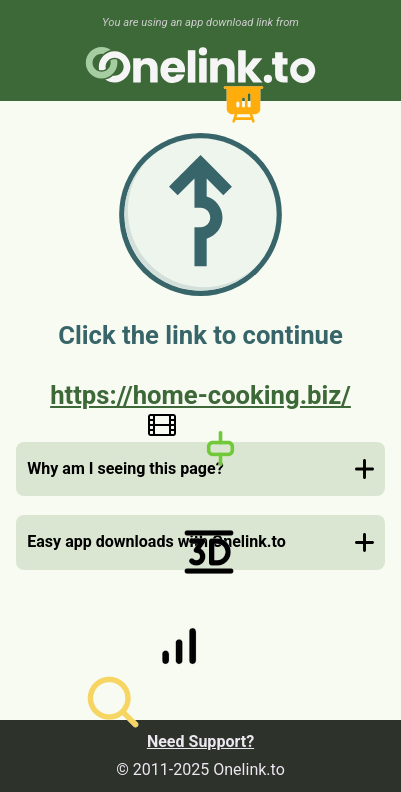  What do you see at coordinates (209, 552) in the screenshot?
I see `switch to 3D view mode` at bounding box center [209, 552].